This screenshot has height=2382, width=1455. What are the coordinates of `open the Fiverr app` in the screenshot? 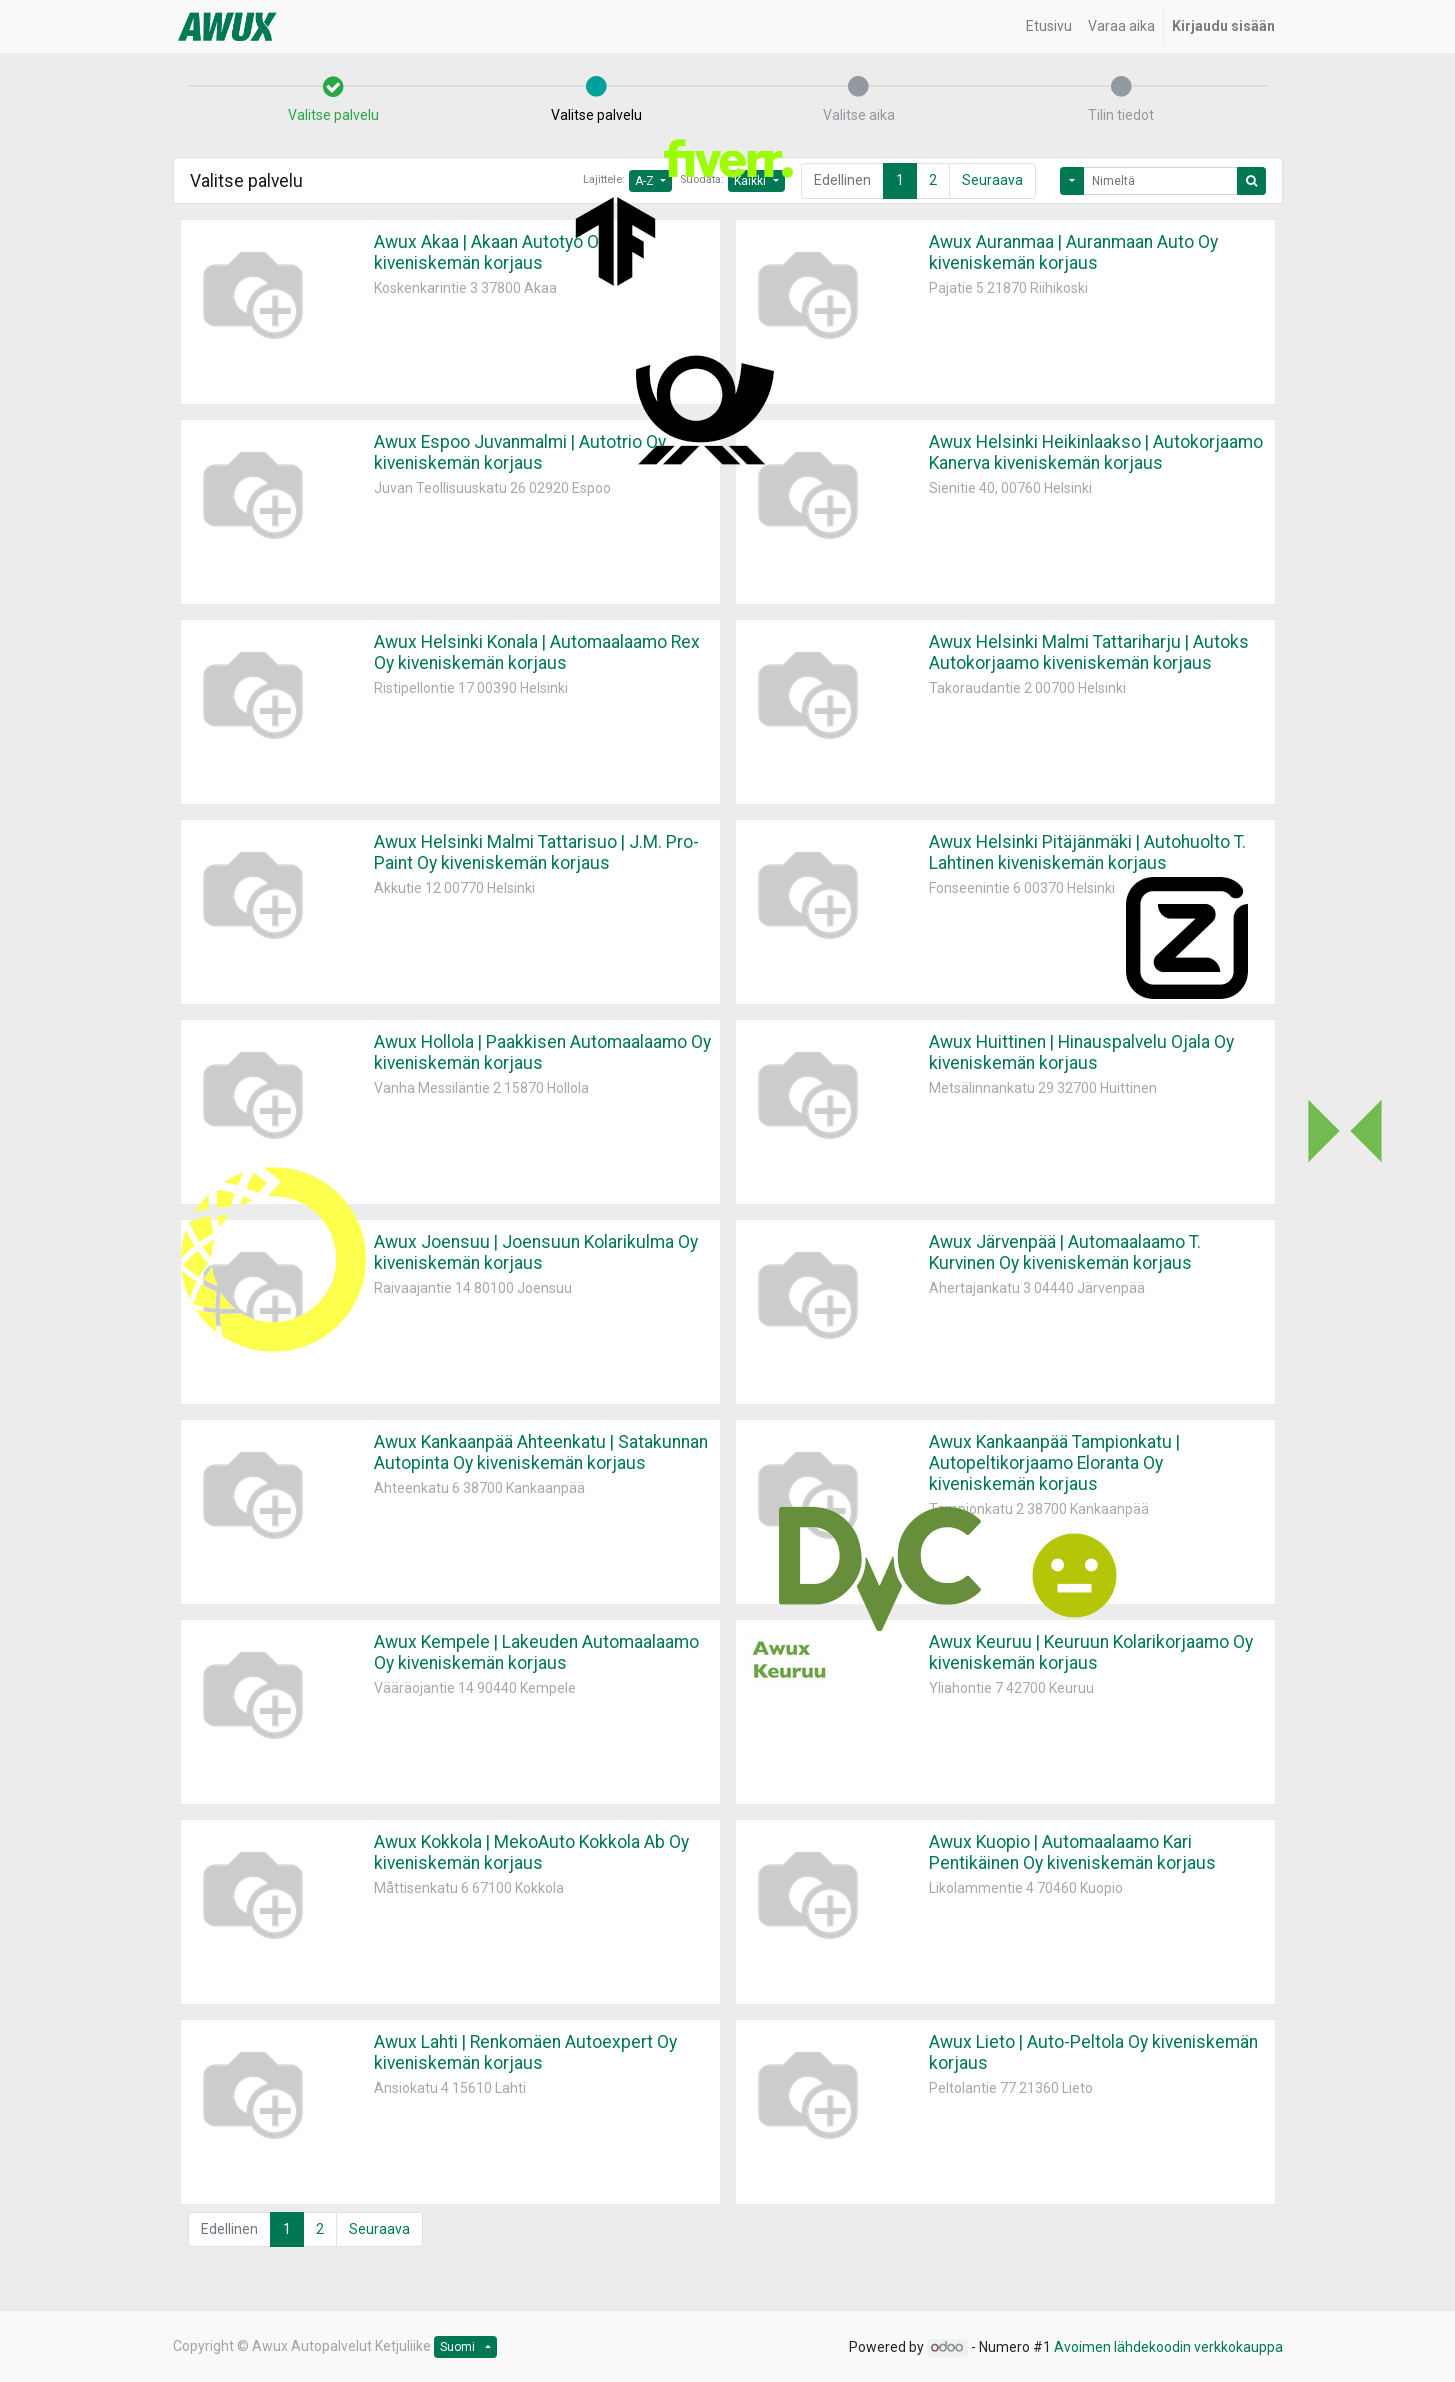 It's located at (728, 158).